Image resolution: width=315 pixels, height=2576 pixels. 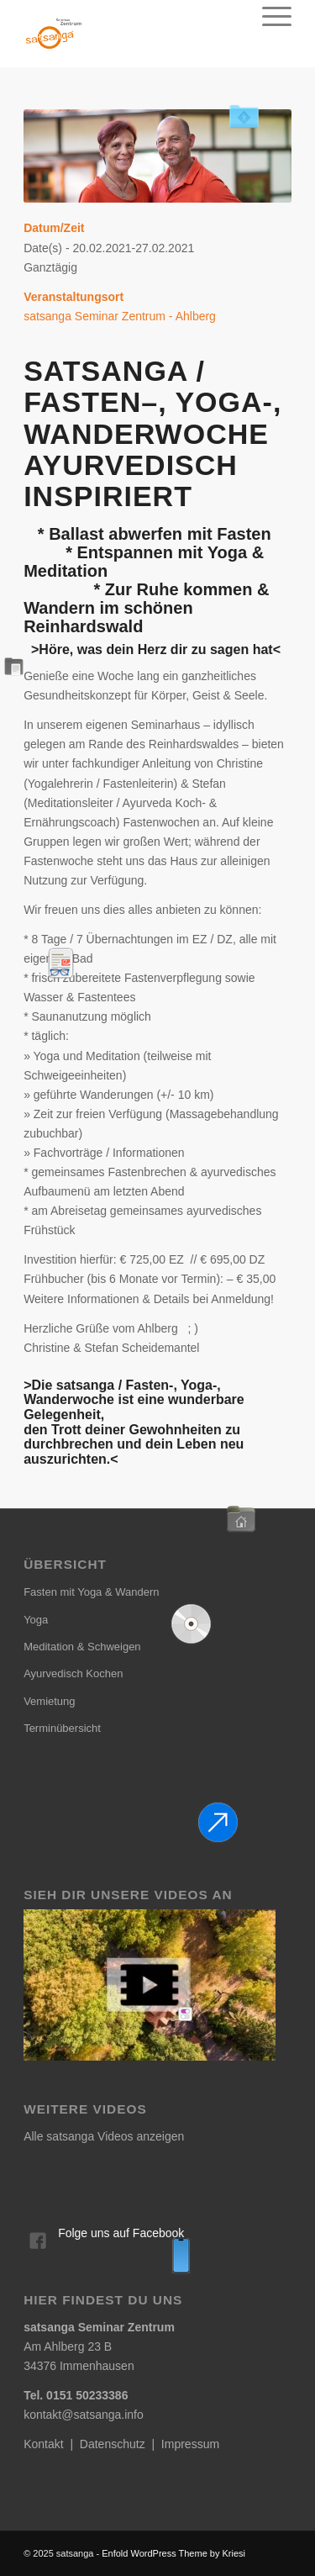 I want to click on access your home folder, so click(x=241, y=1518).